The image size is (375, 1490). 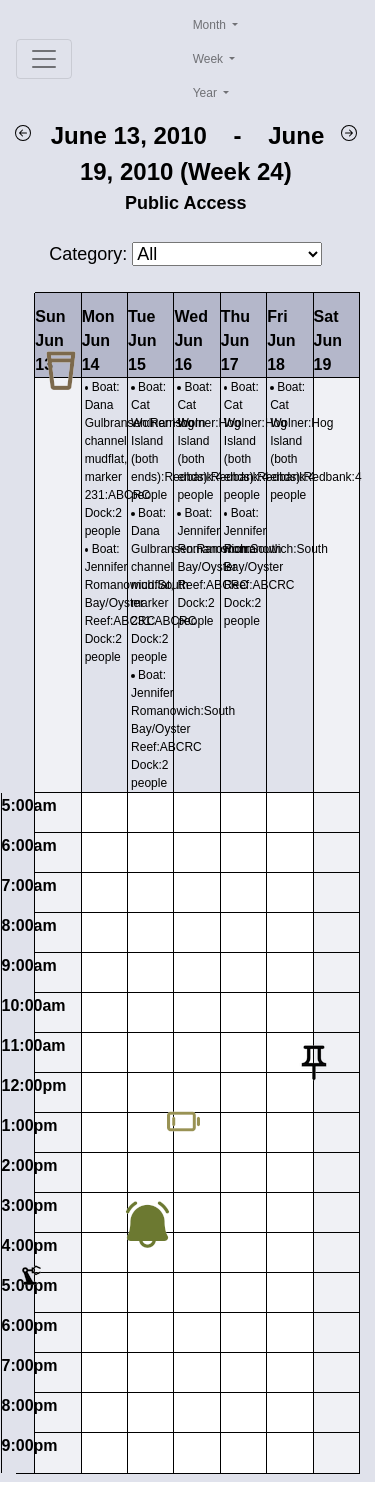 I want to click on pin an item to keep it visible, so click(x=314, y=1063).